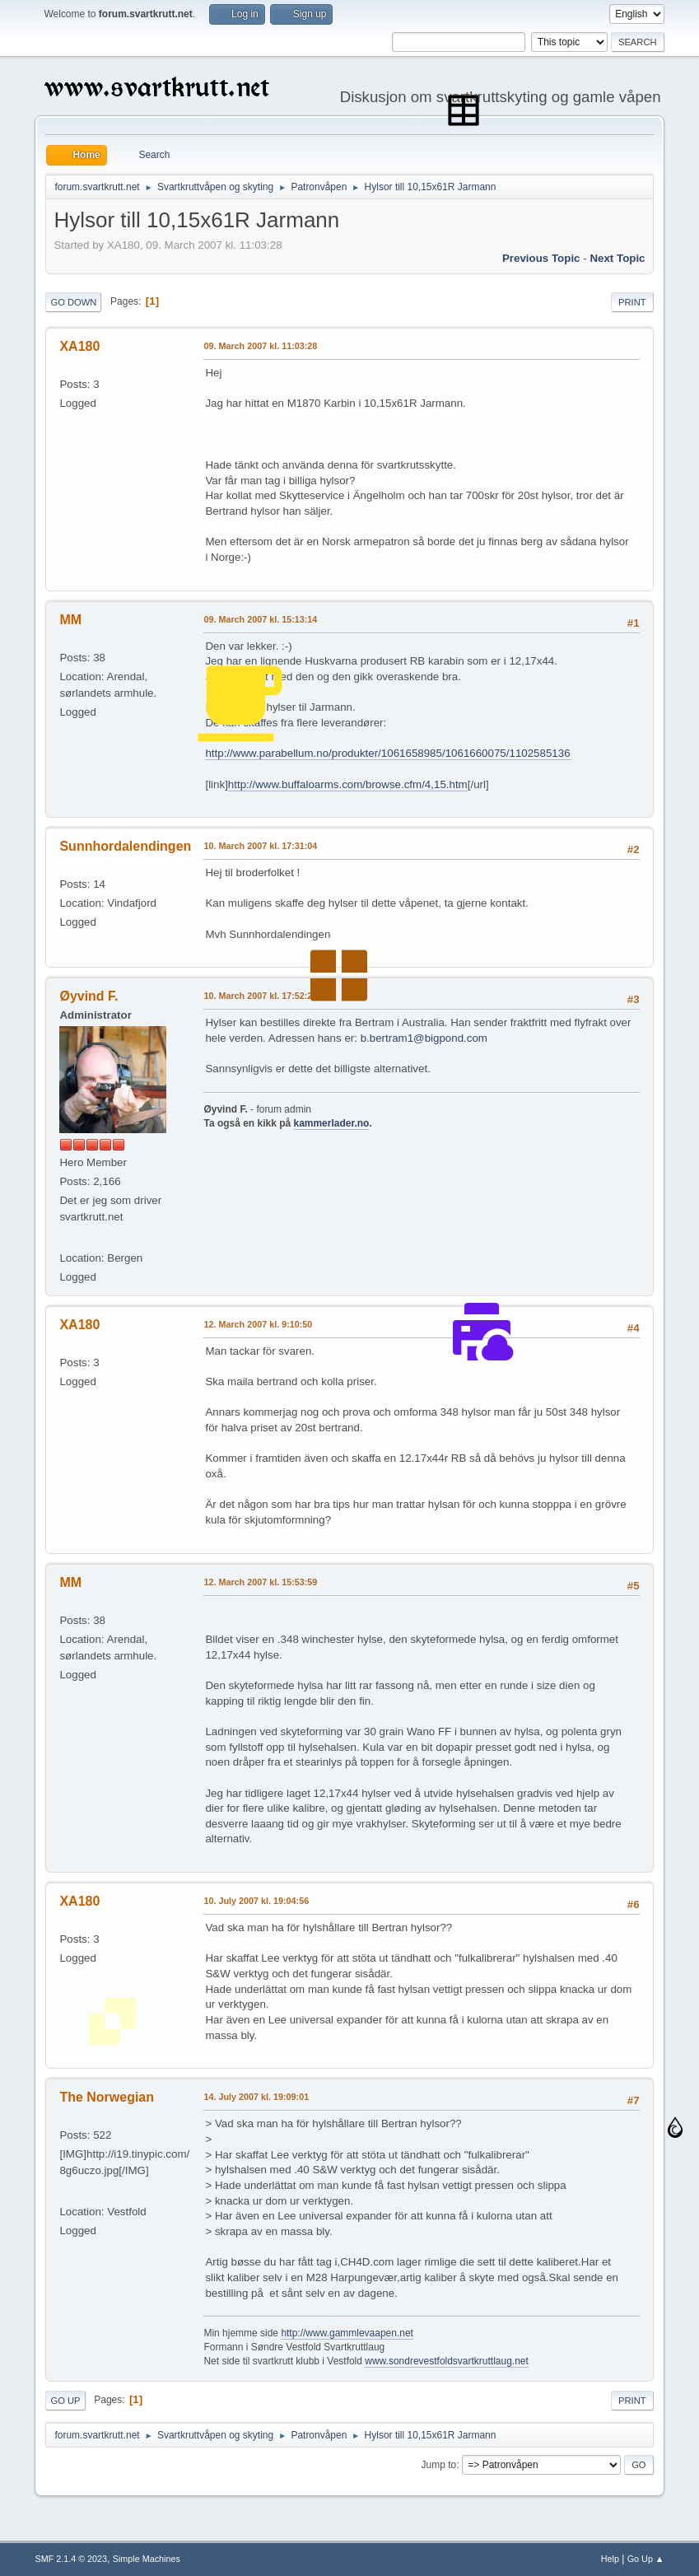 Image resolution: width=699 pixels, height=2576 pixels. Describe the element at coordinates (464, 110) in the screenshot. I see `insert a table into the document` at that location.